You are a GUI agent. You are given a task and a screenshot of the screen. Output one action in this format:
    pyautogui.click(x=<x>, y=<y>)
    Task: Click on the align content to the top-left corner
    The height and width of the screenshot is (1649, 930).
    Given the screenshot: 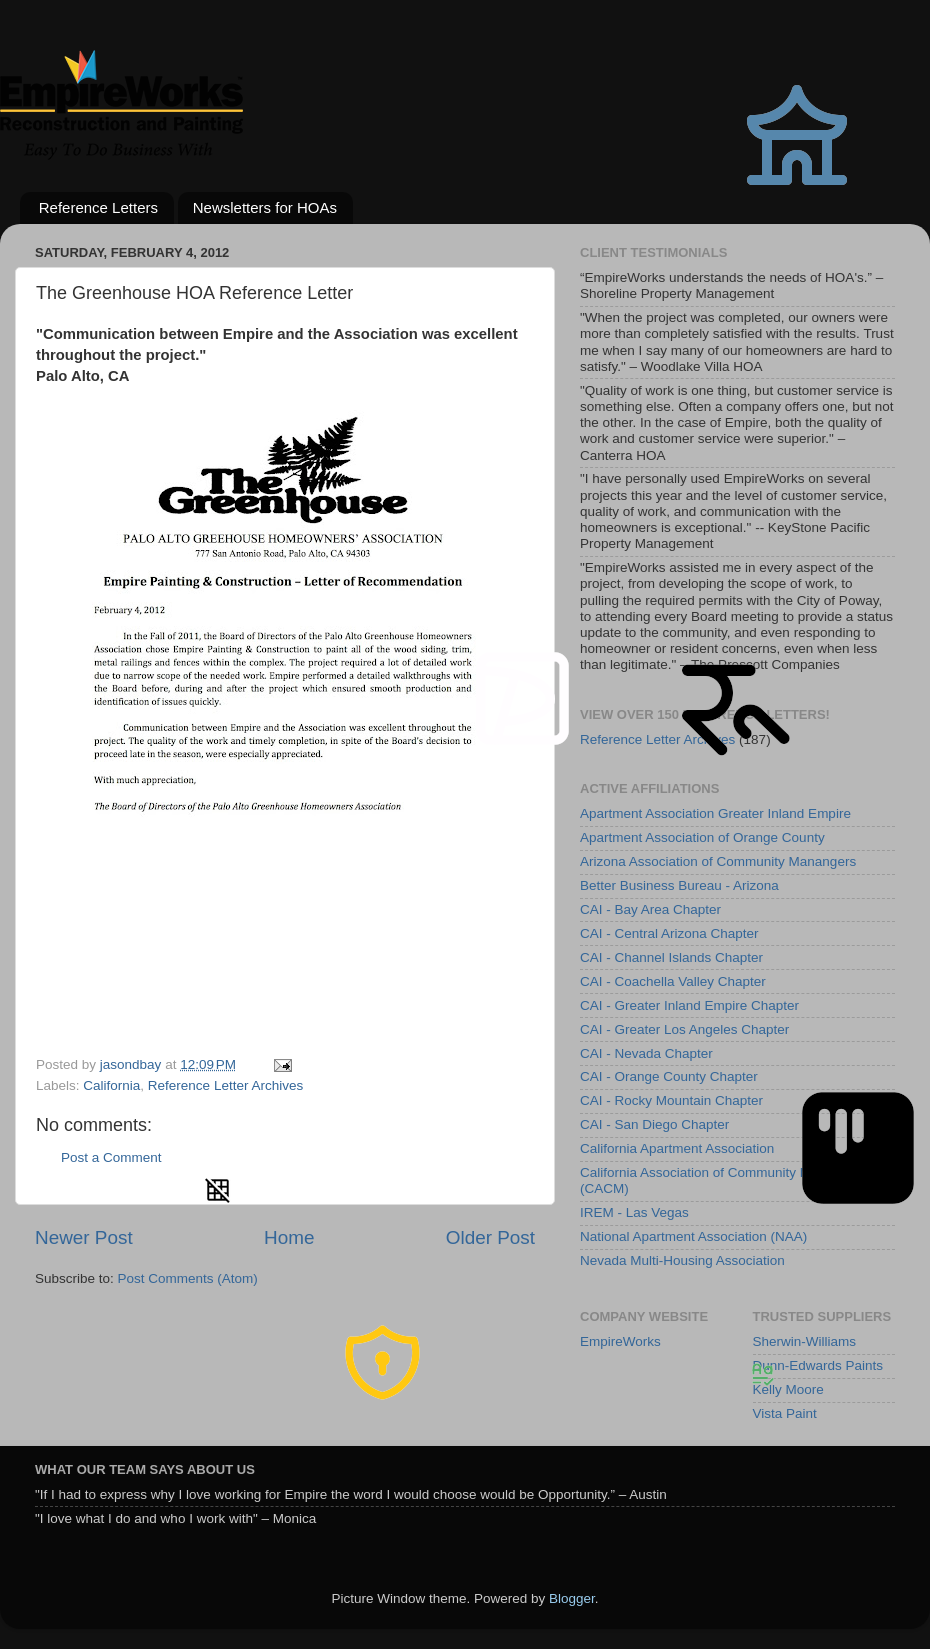 What is the action you would take?
    pyautogui.click(x=858, y=1148)
    